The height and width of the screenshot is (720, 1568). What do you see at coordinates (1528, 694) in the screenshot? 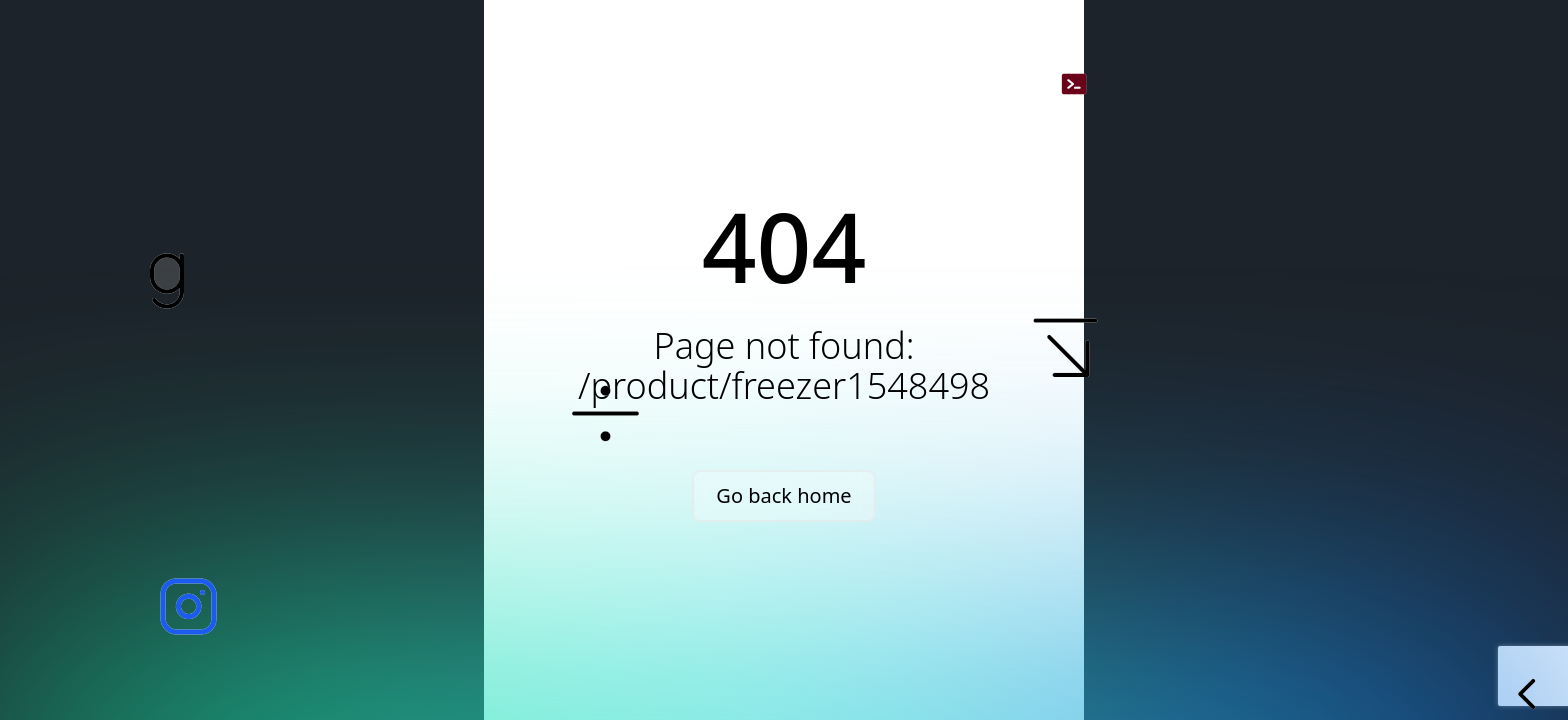
I see `go back to the previous screen` at bounding box center [1528, 694].